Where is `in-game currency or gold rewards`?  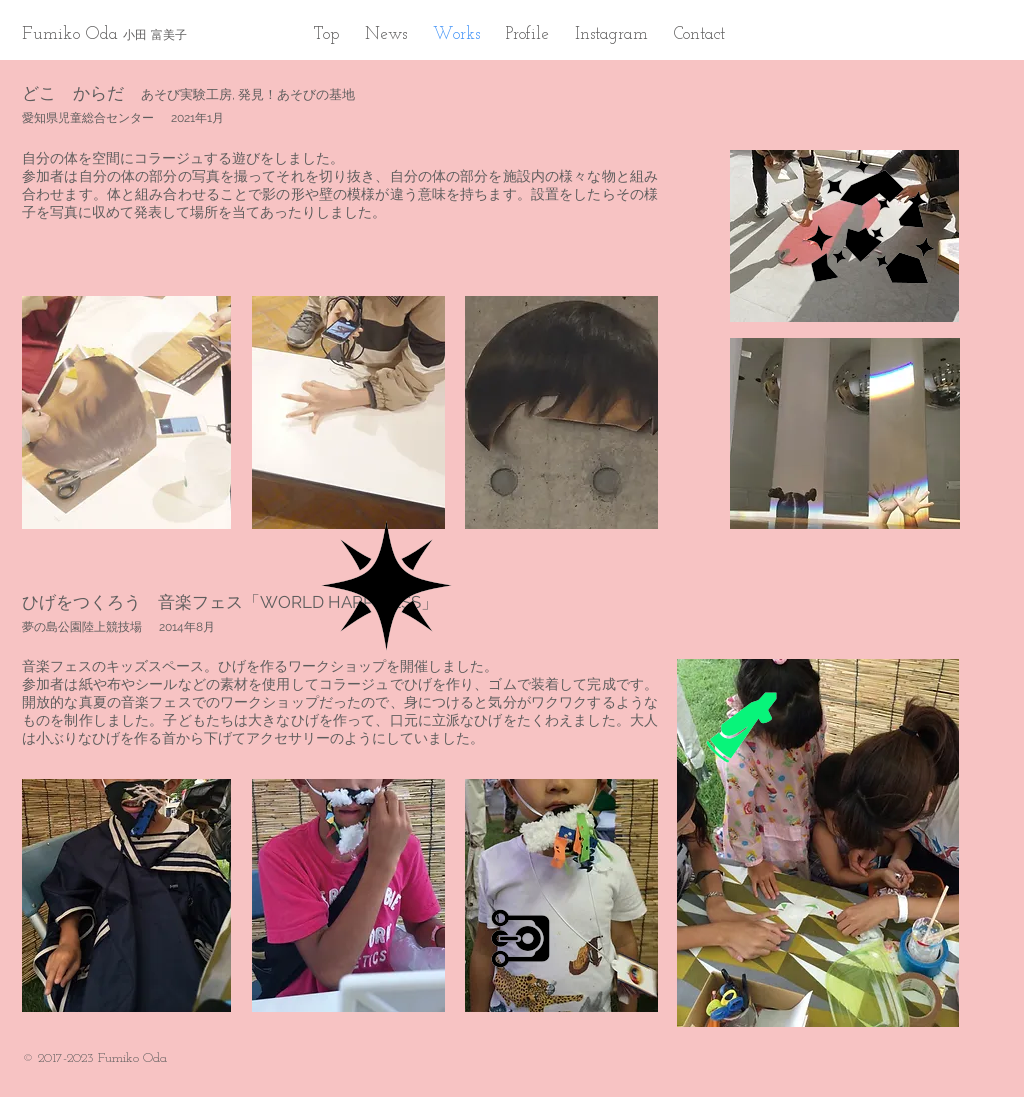 in-game currency or gold rewards is located at coordinates (871, 221).